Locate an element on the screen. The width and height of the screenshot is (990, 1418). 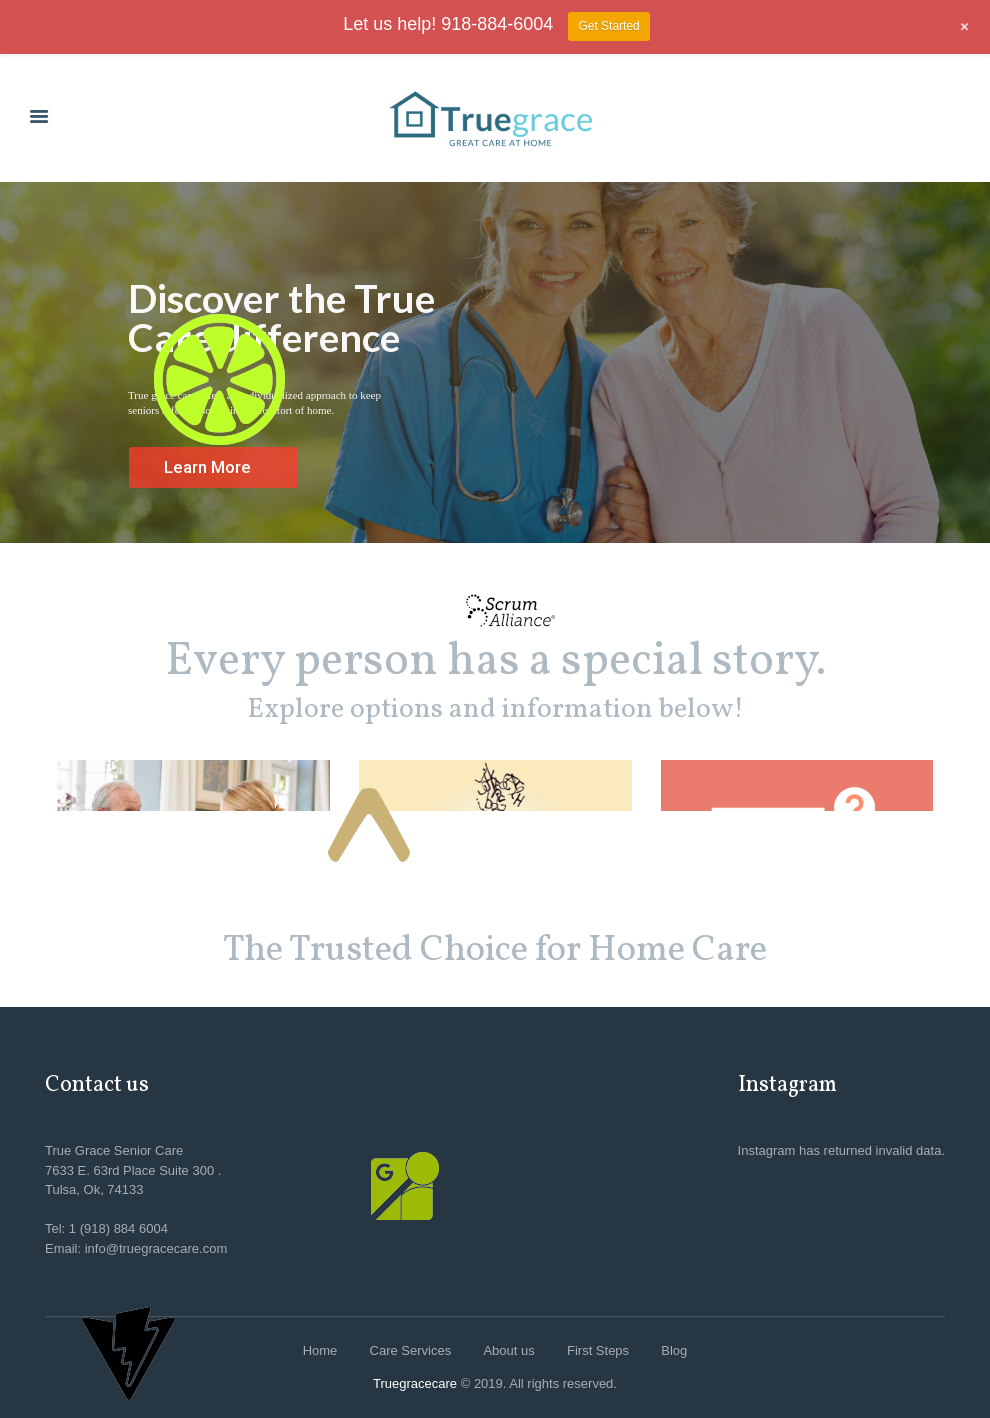
visit the Scrum Alliance website is located at coordinates (510, 610).